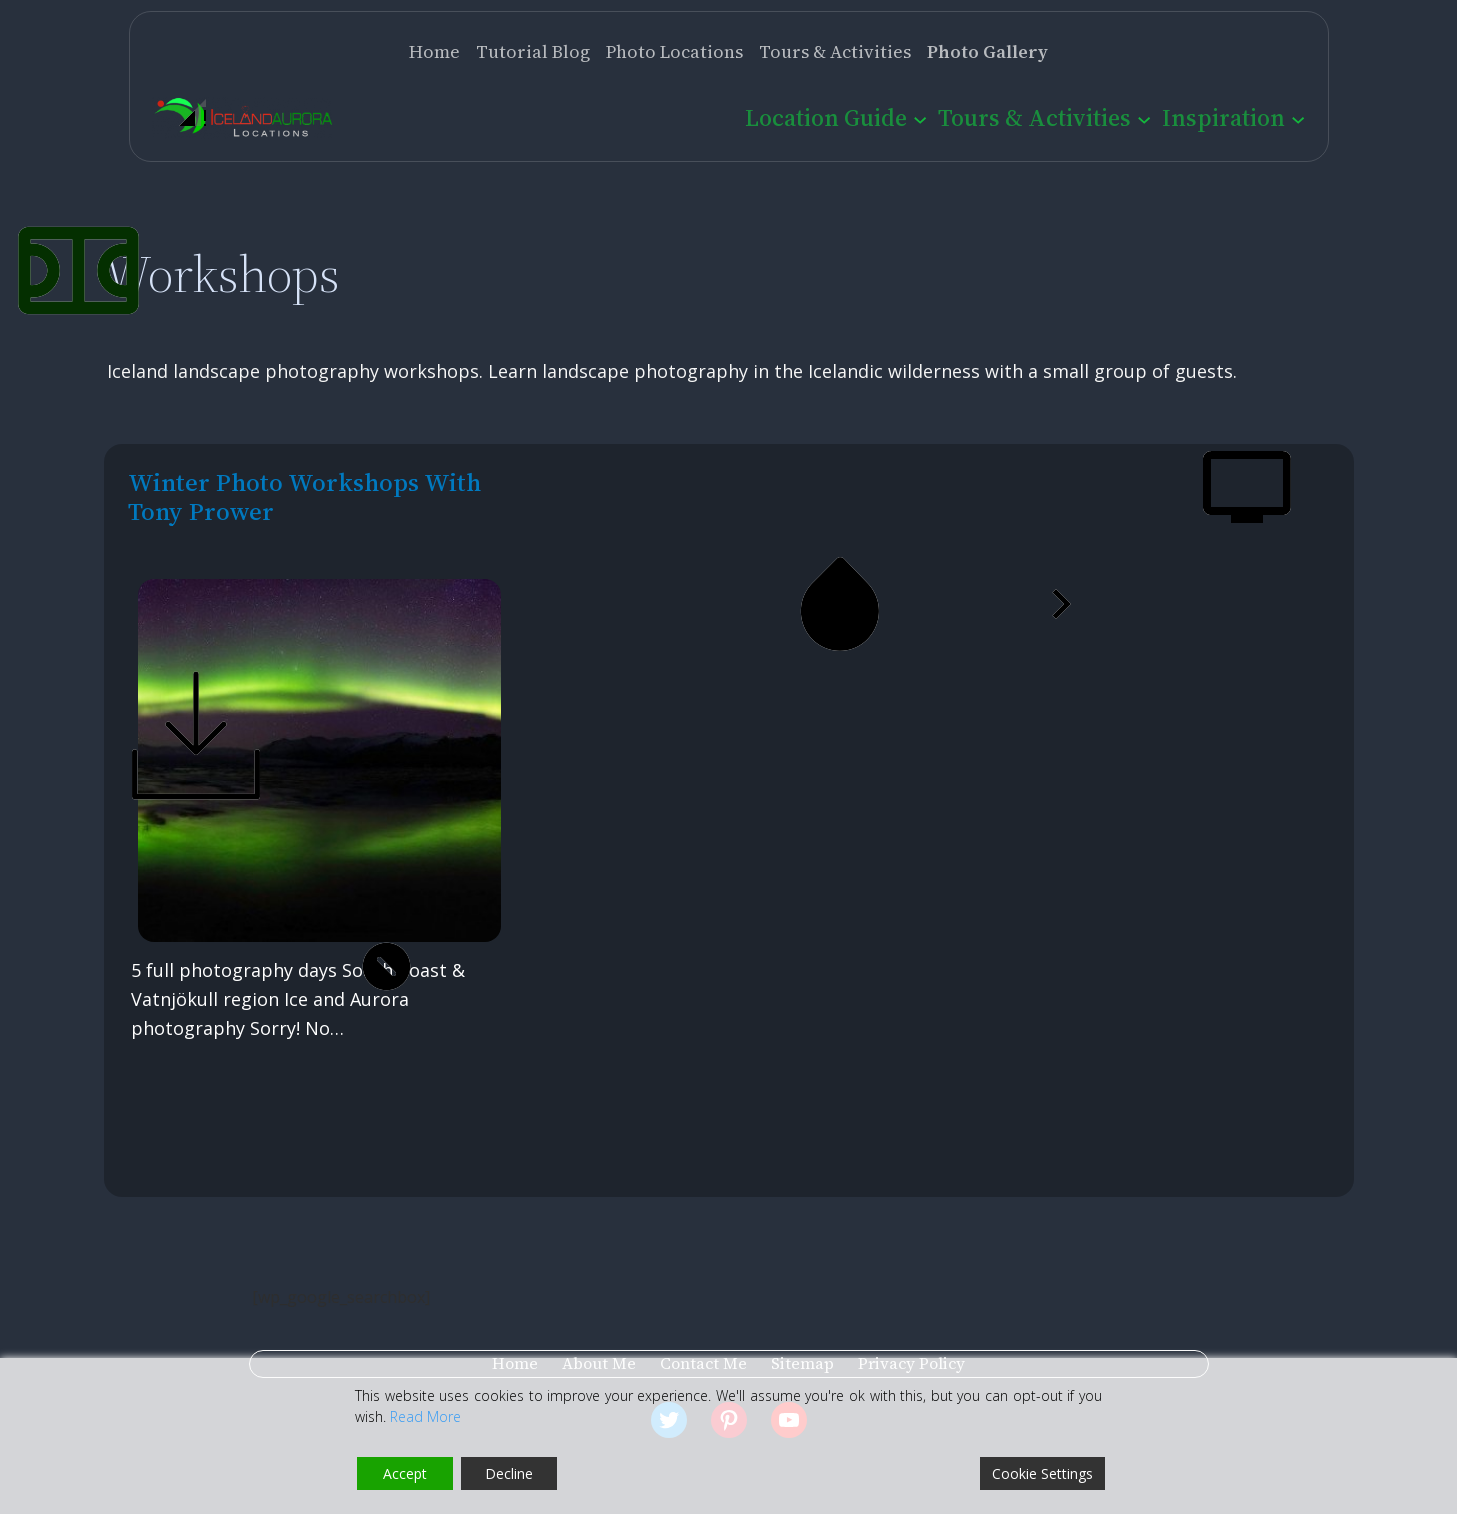 The image size is (1457, 1514). I want to click on indicates a prohibited or forbidden action, so click(386, 966).